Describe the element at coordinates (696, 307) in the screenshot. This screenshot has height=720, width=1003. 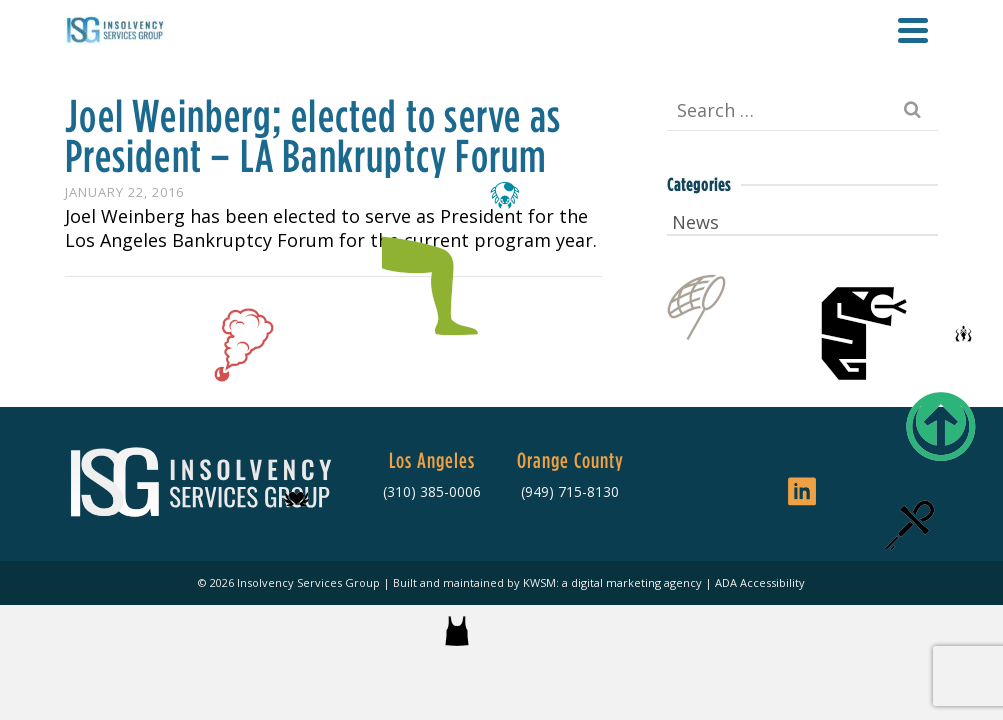
I see `catch bugs or insects in a game` at that location.